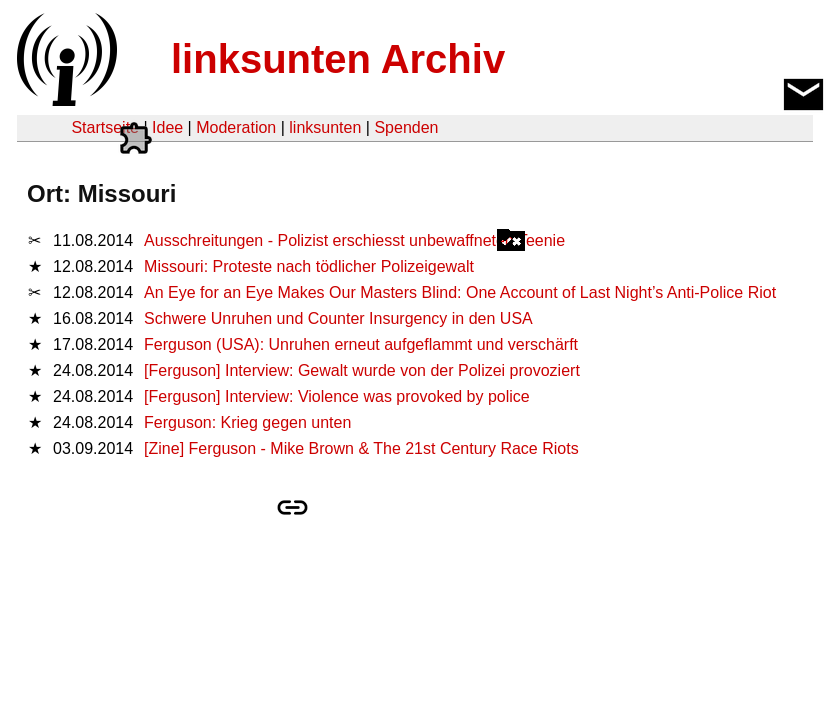  I want to click on access browser extensions or add-ons, so click(136, 137).